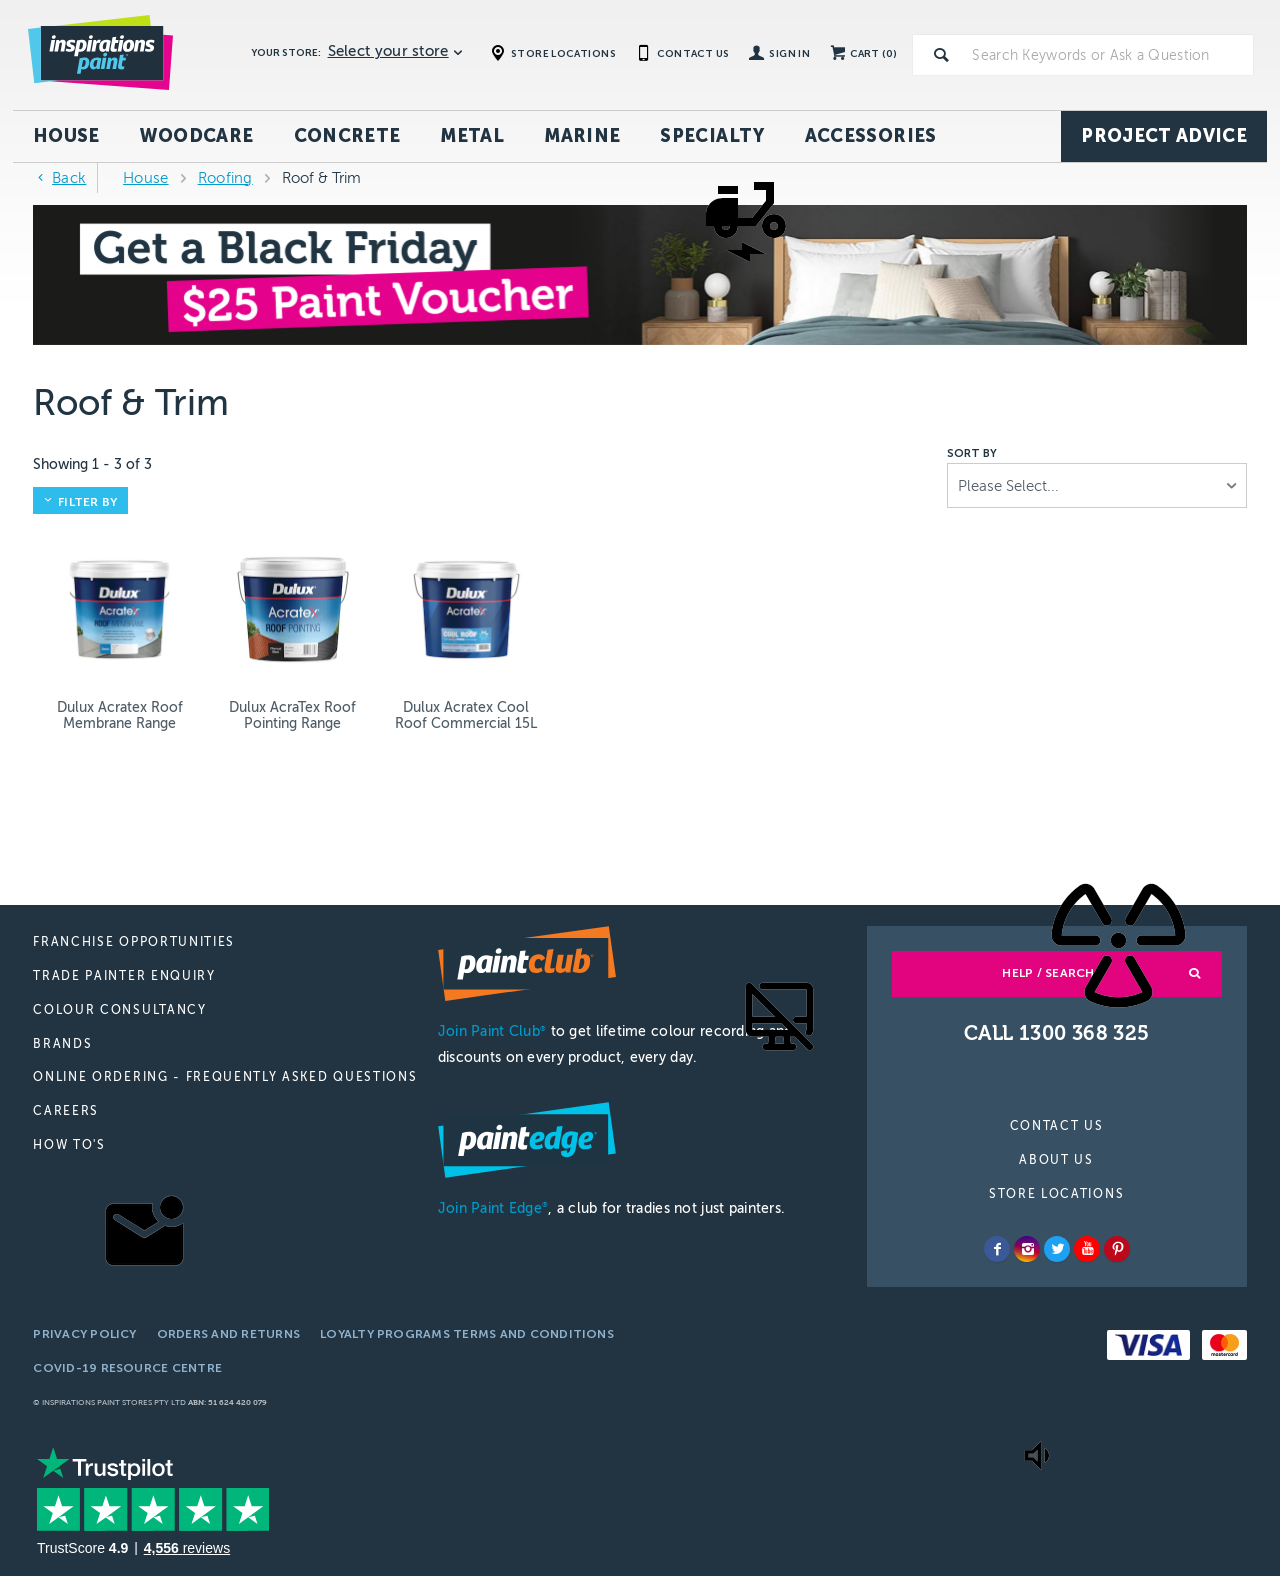  What do you see at coordinates (746, 218) in the screenshot?
I see `select electric moped as transportation mode` at bounding box center [746, 218].